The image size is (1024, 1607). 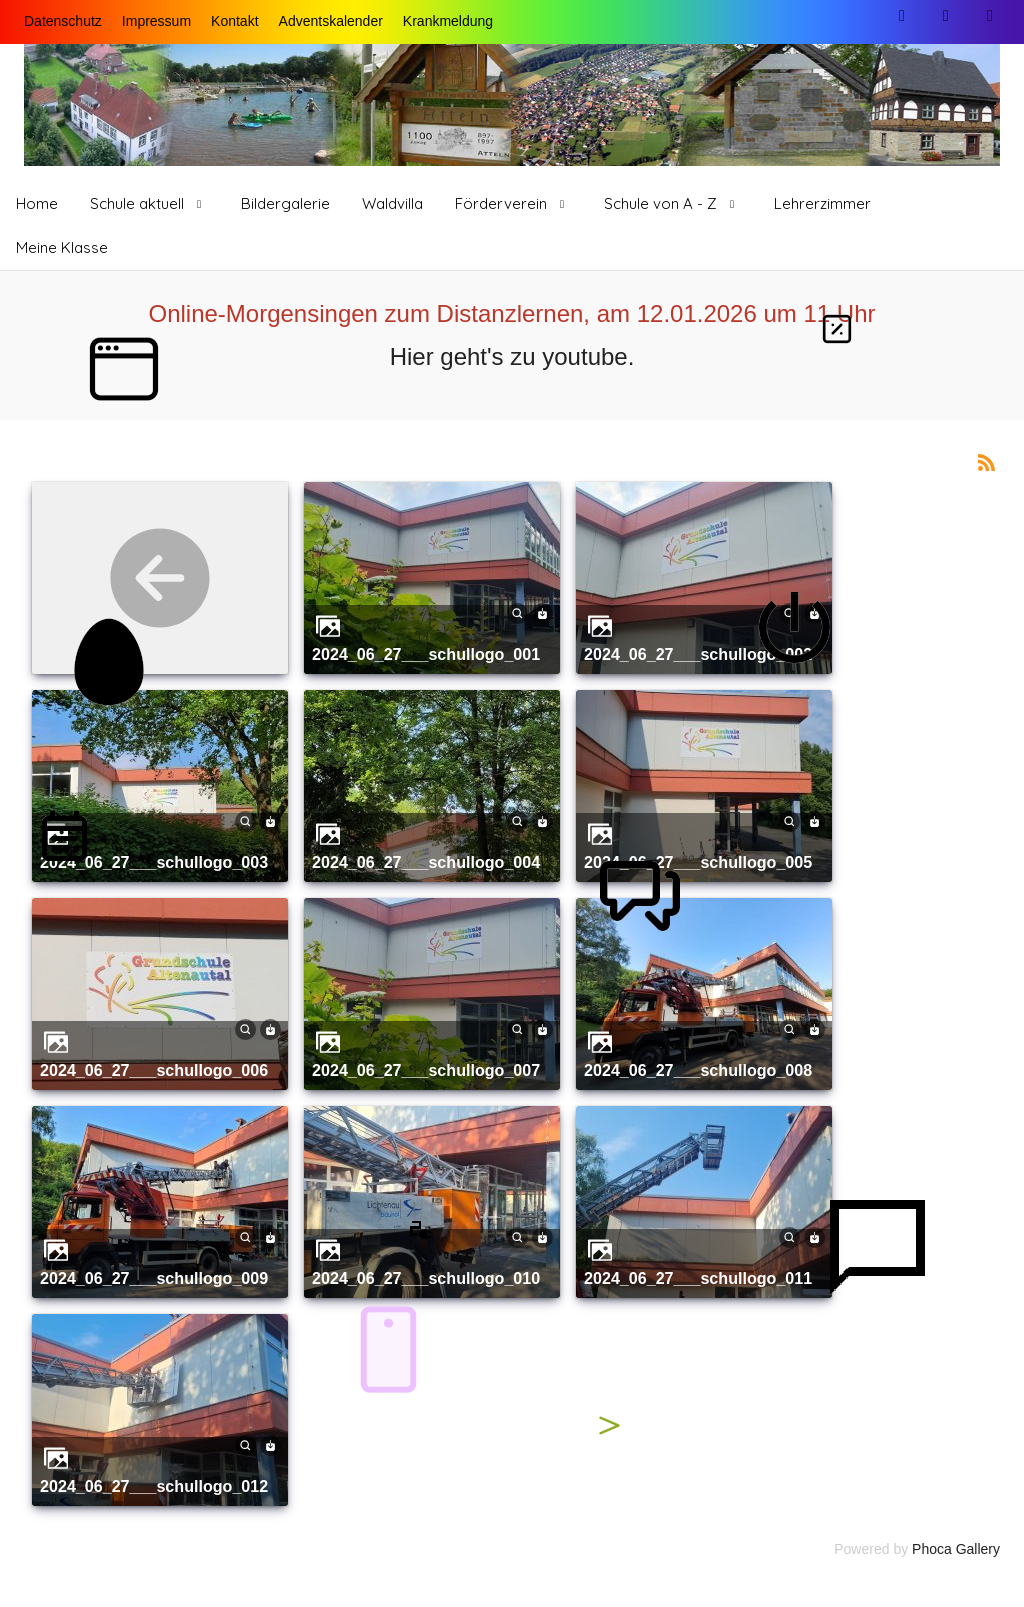 I want to click on open a new browser window, so click(x=124, y=369).